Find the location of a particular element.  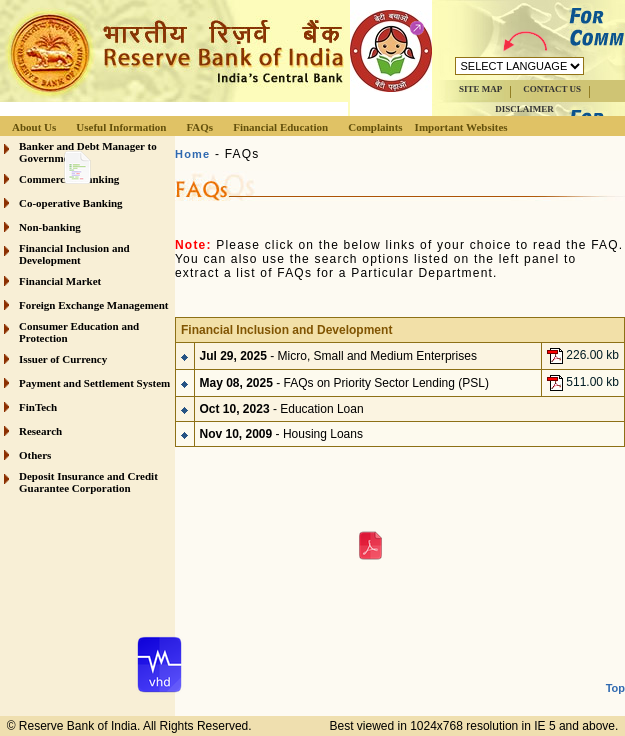

indicates a symbolic link or shortcut to another file is located at coordinates (417, 28).